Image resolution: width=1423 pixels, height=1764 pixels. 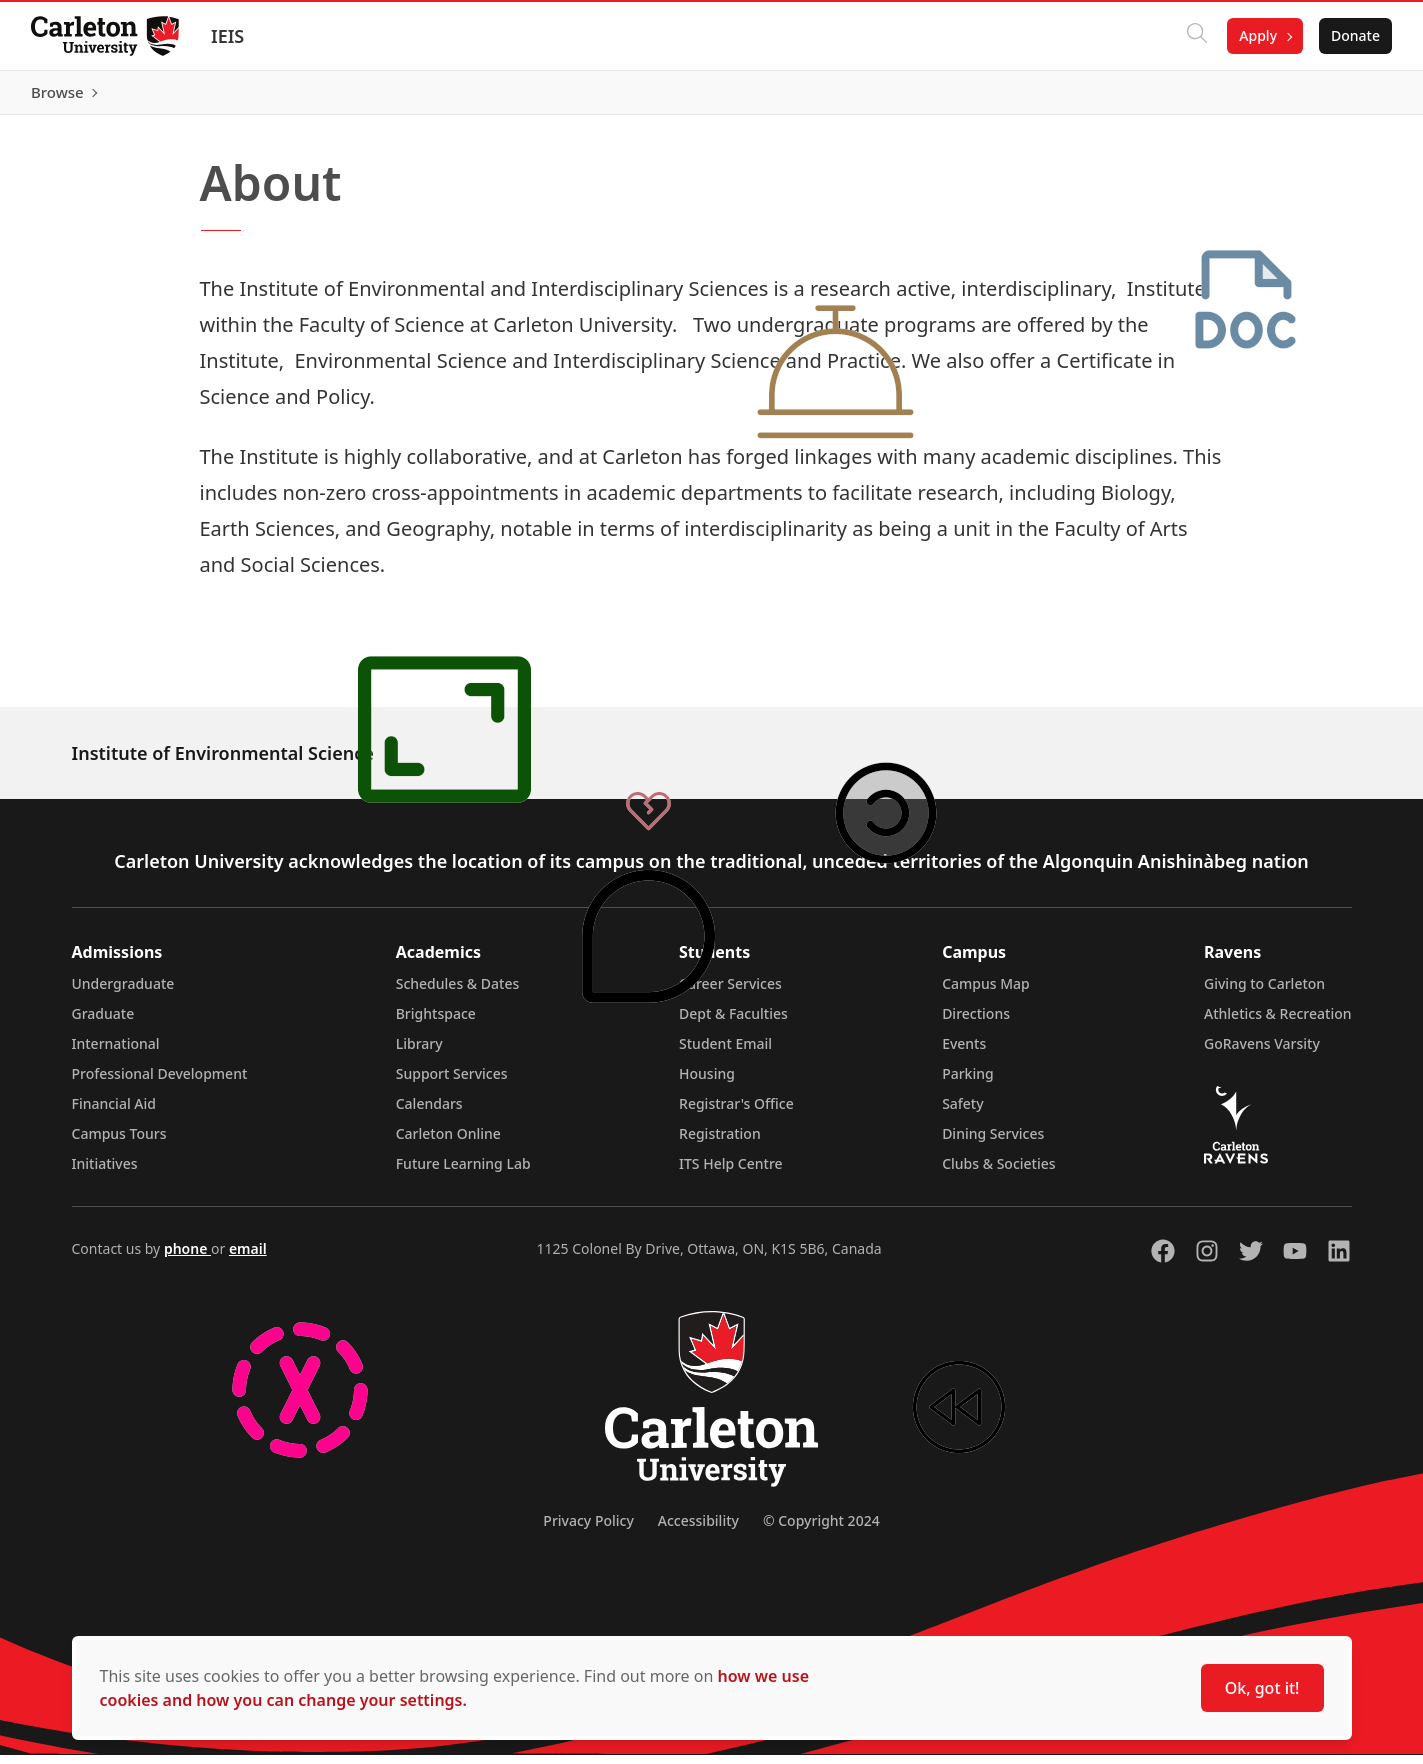 I want to click on open a document file, so click(x=1246, y=303).